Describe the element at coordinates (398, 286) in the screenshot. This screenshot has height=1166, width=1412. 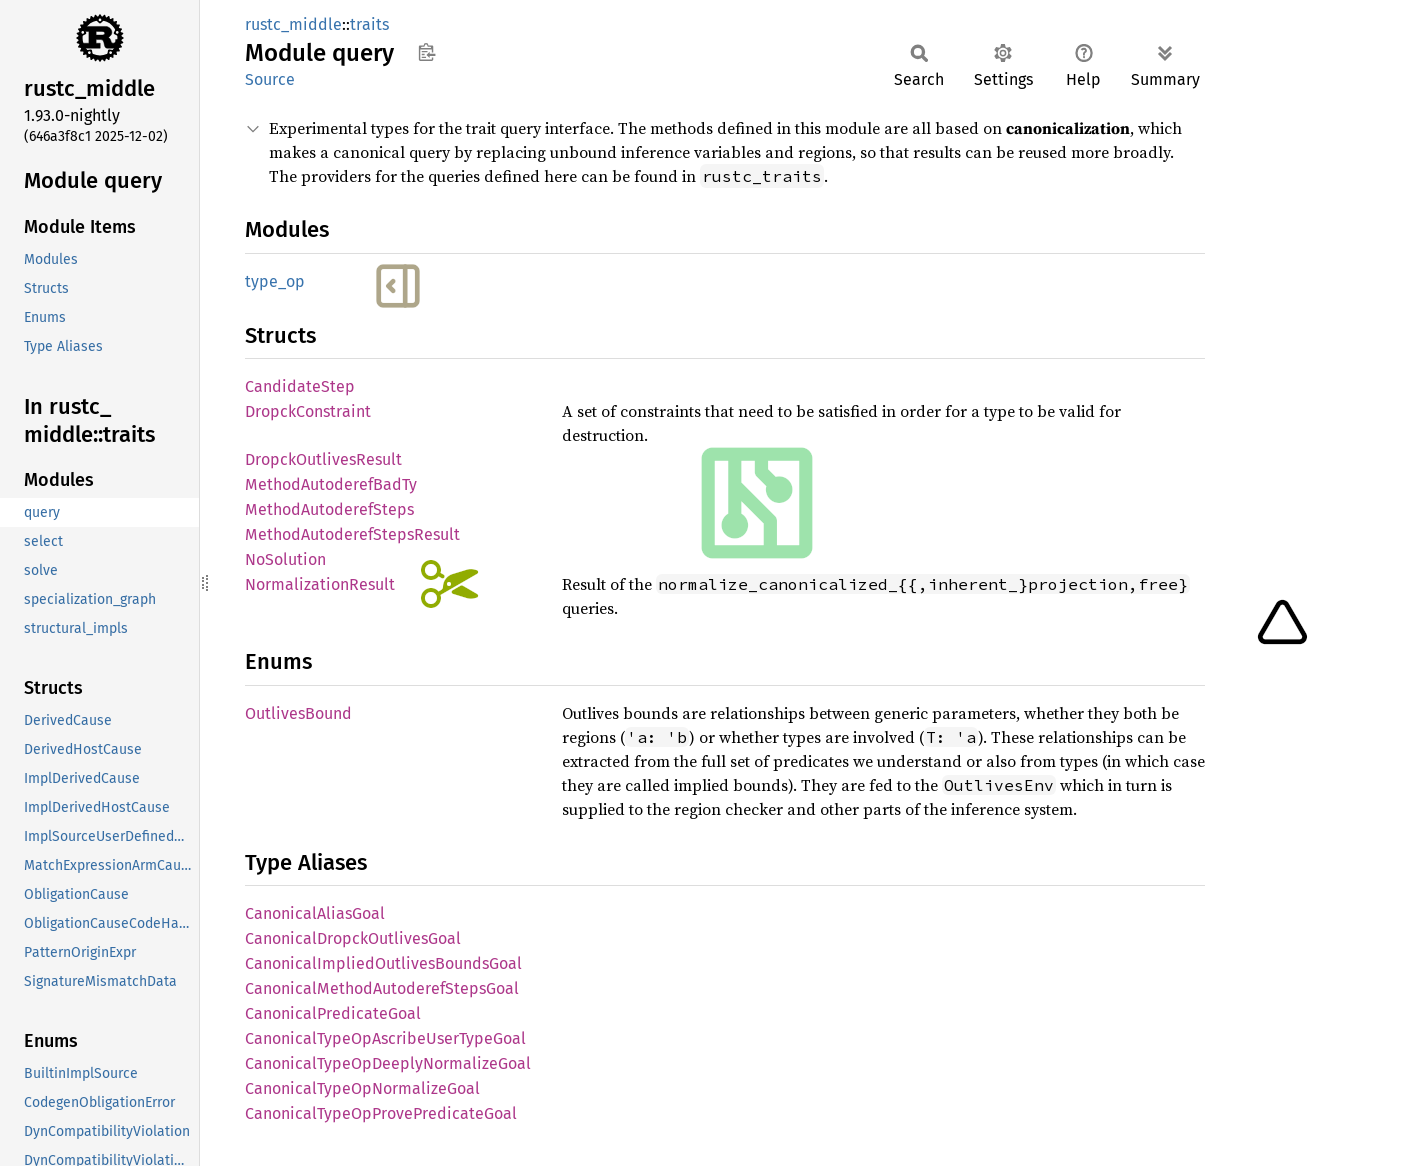
I see `expand the right sidebar panel` at that location.